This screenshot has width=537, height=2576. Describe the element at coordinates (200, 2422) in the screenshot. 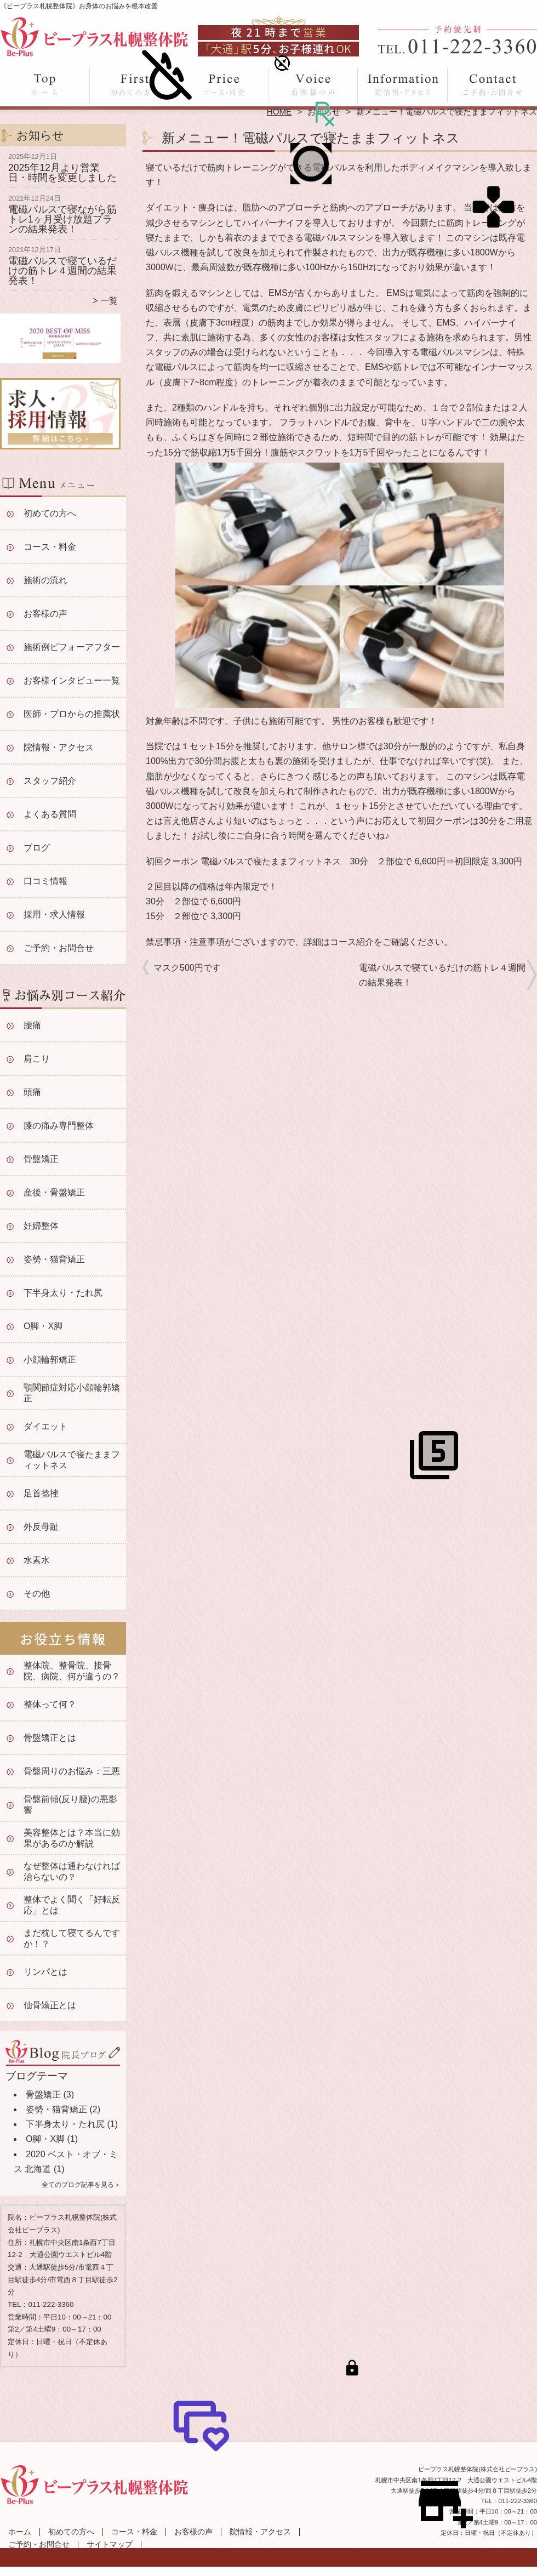

I see `donate or send money to a cause you love` at that location.